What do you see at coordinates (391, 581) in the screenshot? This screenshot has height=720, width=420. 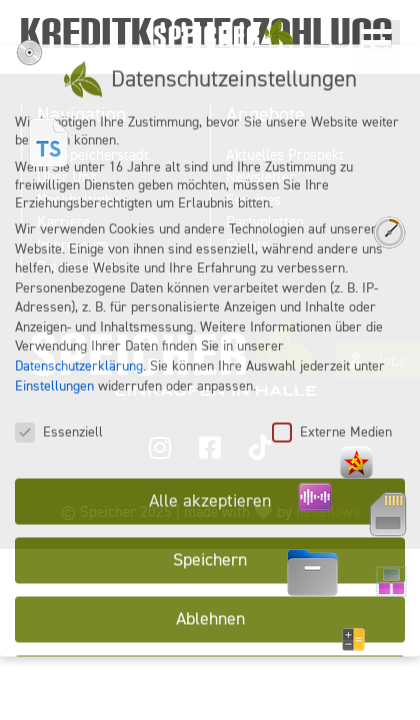 I see `select all items in the current view` at bounding box center [391, 581].